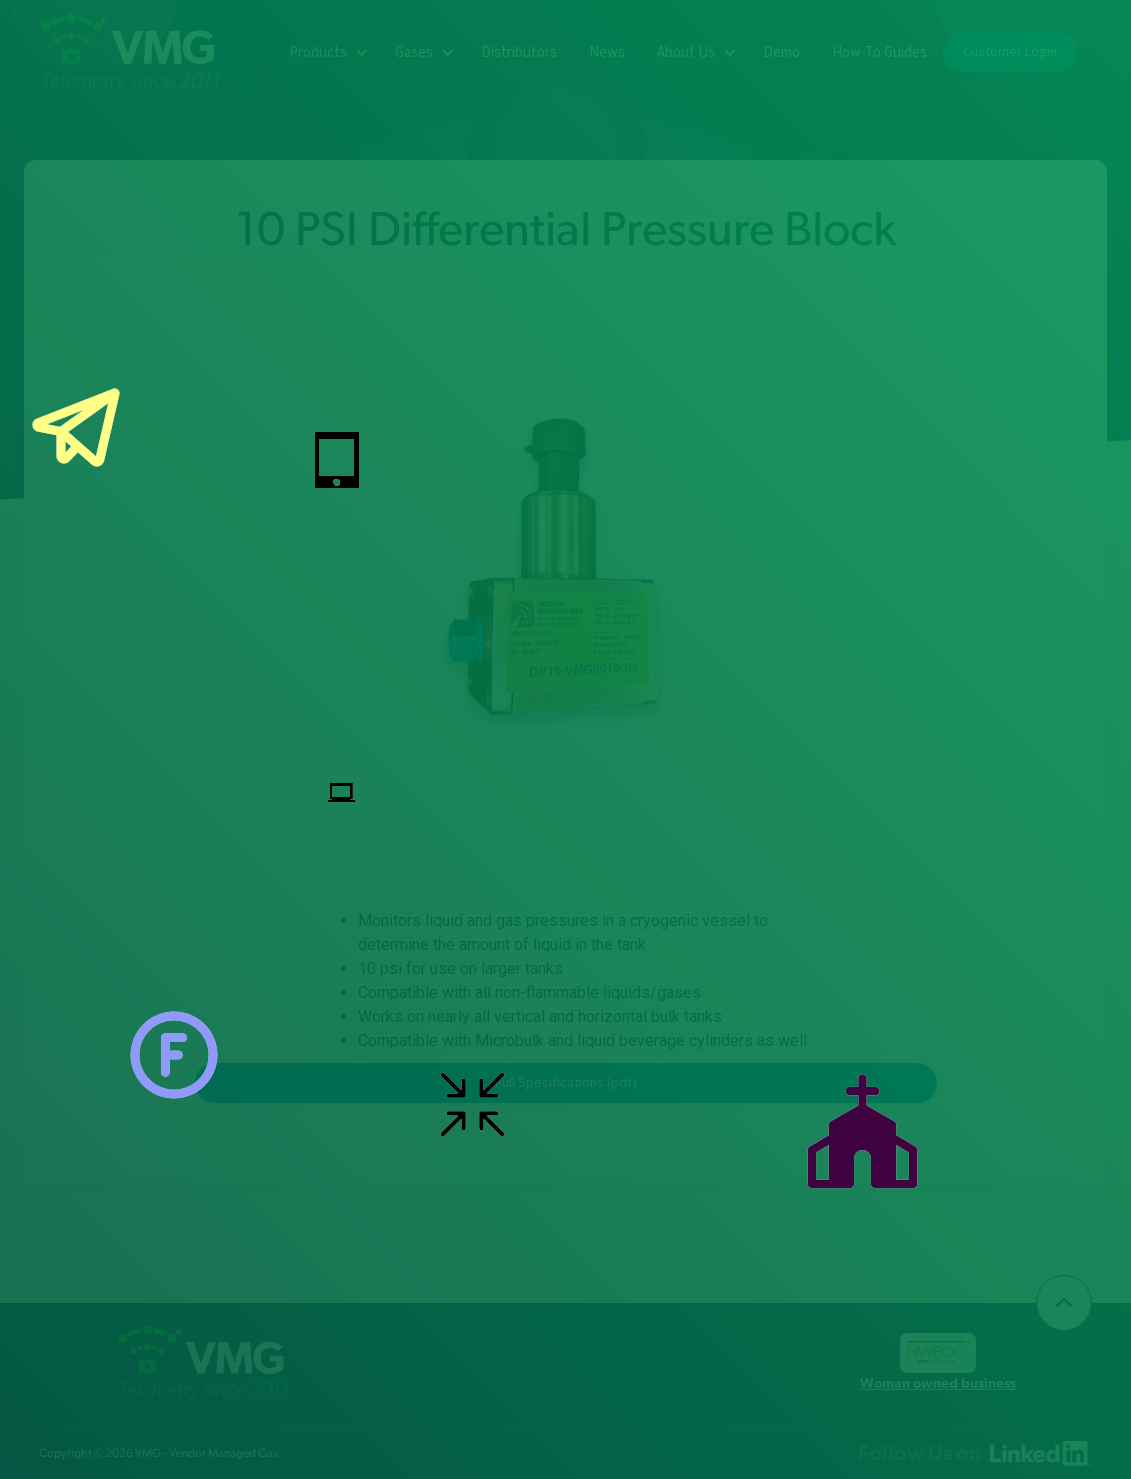 Image resolution: width=1131 pixels, height=1479 pixels. Describe the element at coordinates (341, 793) in the screenshot. I see `open windows laptop settings` at that location.